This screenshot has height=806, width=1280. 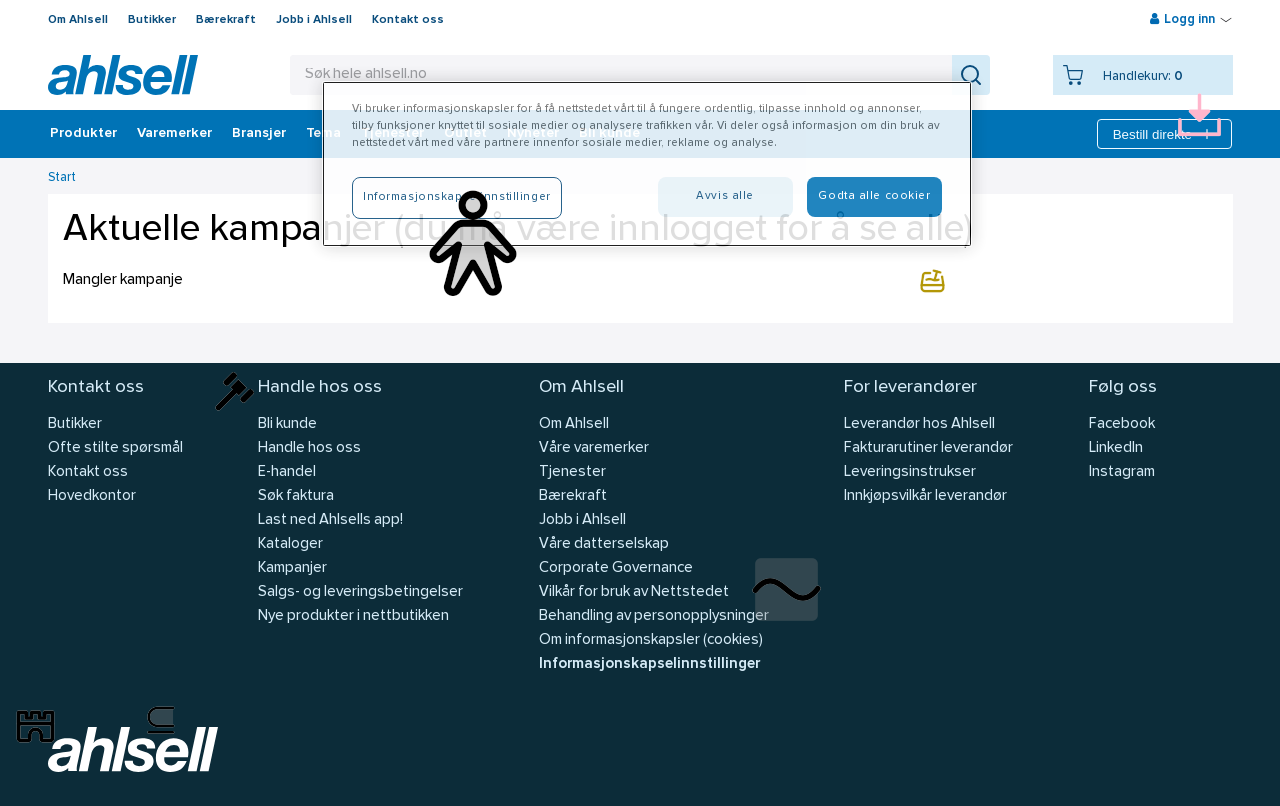 I want to click on indicates a subset relationship in mathematical or data operations, so click(x=161, y=719).